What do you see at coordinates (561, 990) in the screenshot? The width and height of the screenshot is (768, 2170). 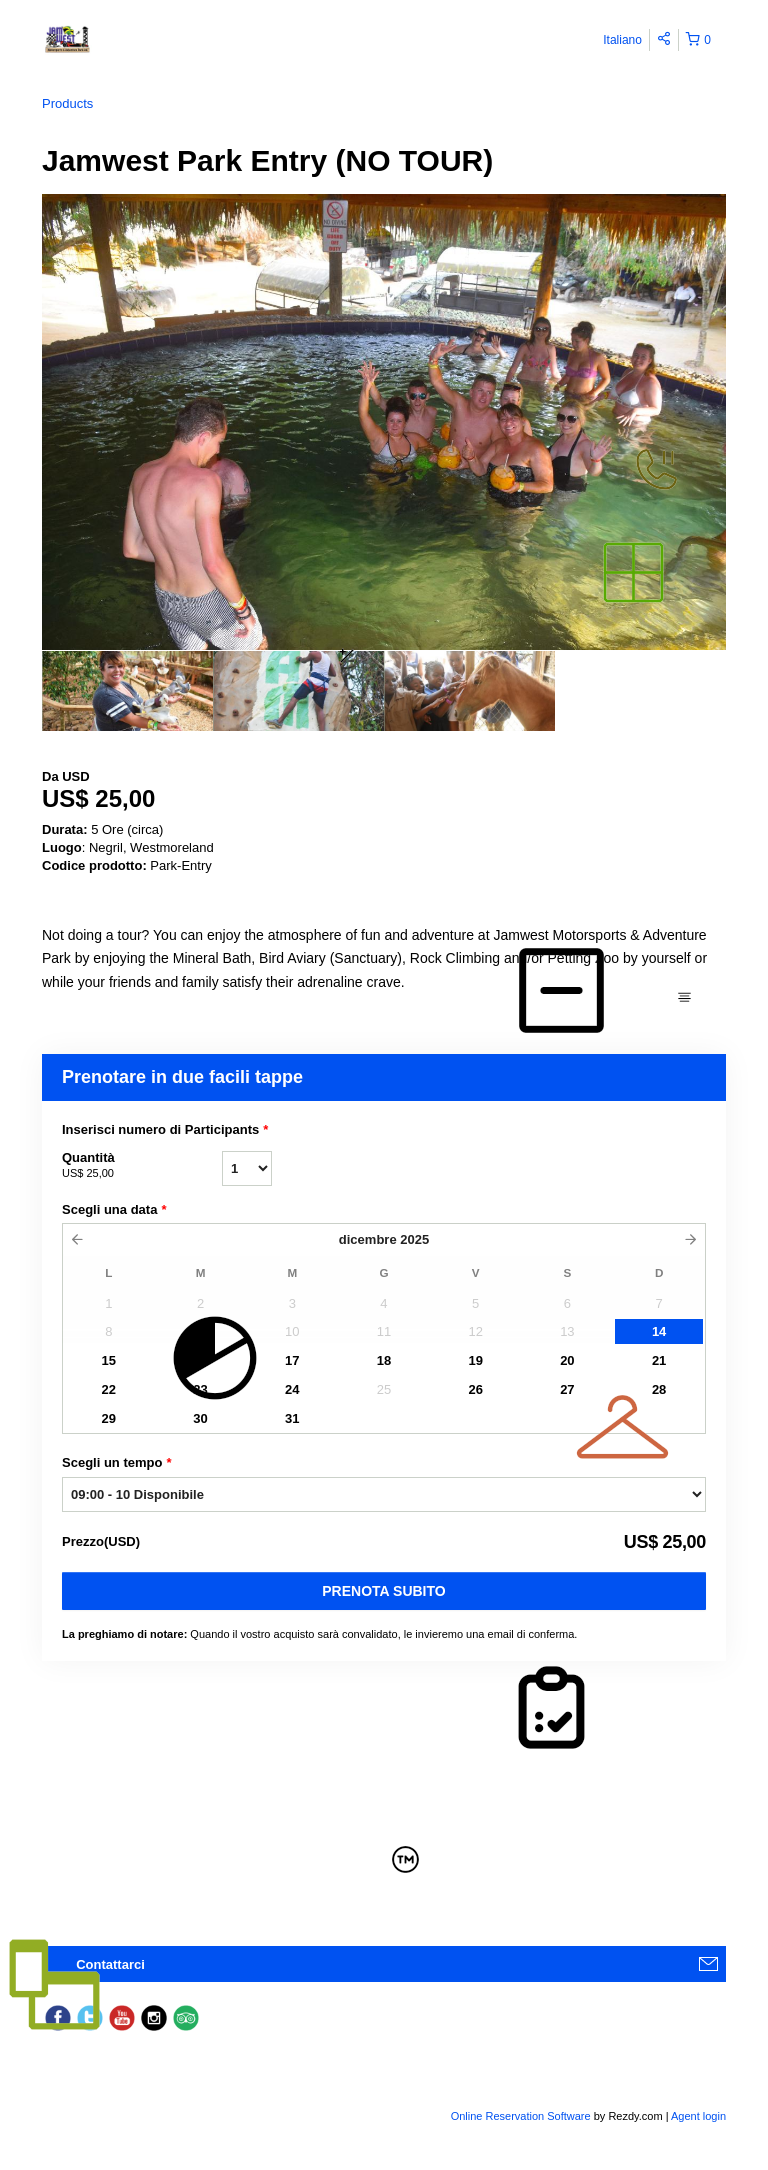 I see `collapse or minimize a section` at bounding box center [561, 990].